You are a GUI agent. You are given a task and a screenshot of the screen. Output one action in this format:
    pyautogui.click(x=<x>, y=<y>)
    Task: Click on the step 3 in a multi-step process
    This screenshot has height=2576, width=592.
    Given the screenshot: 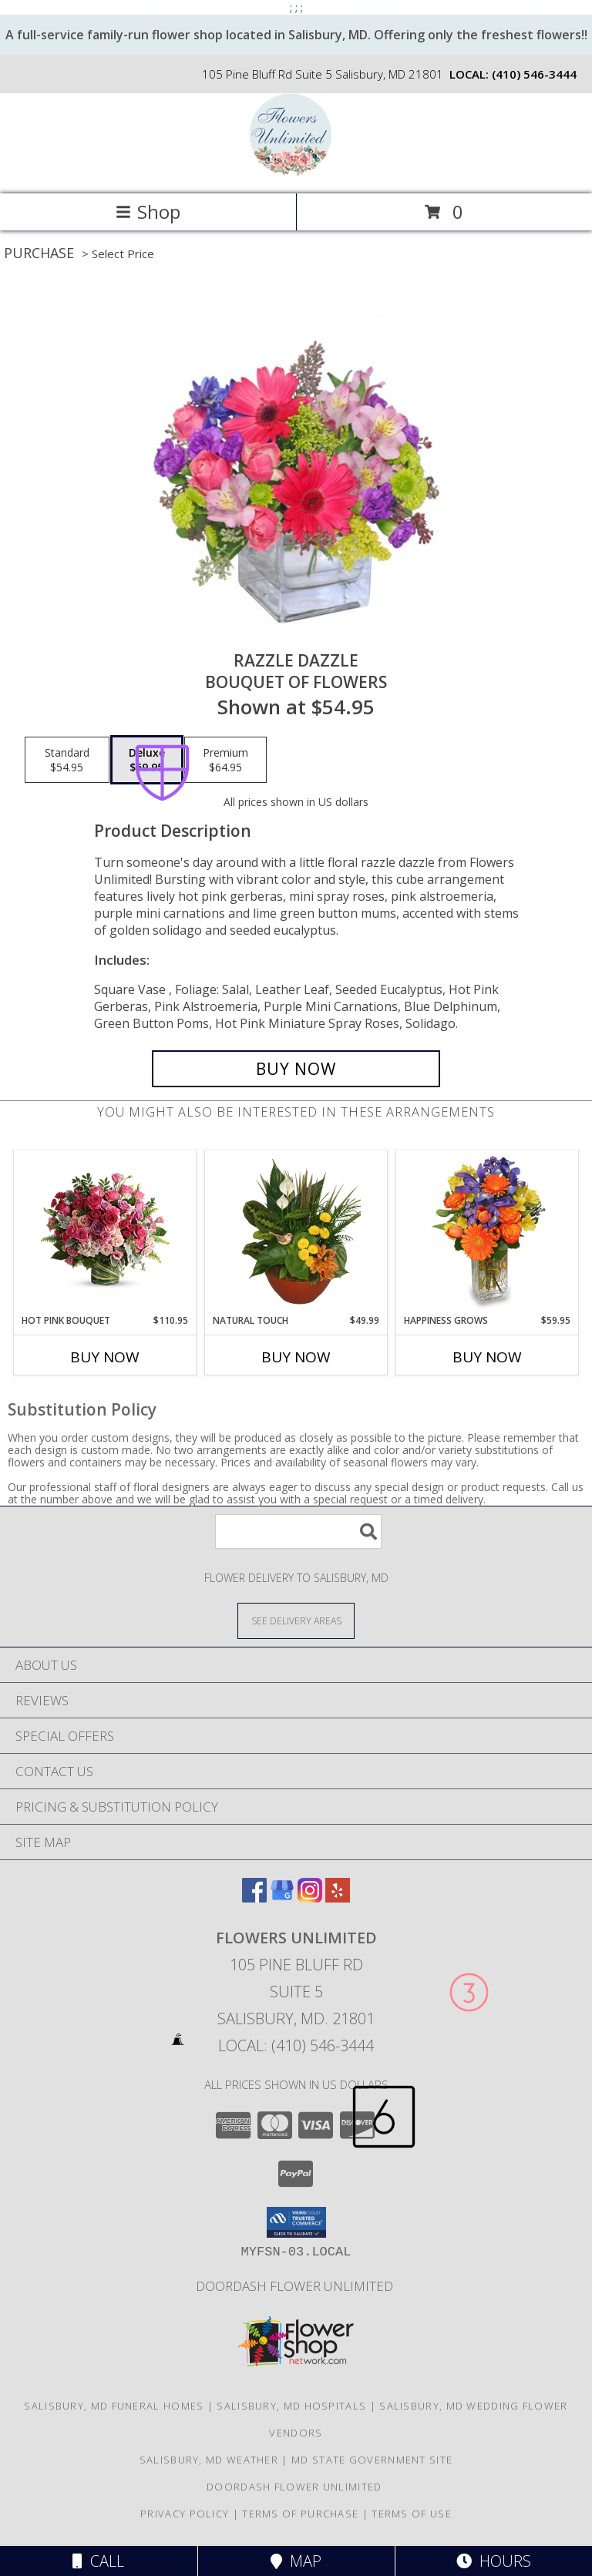 What is the action you would take?
    pyautogui.click(x=469, y=1992)
    